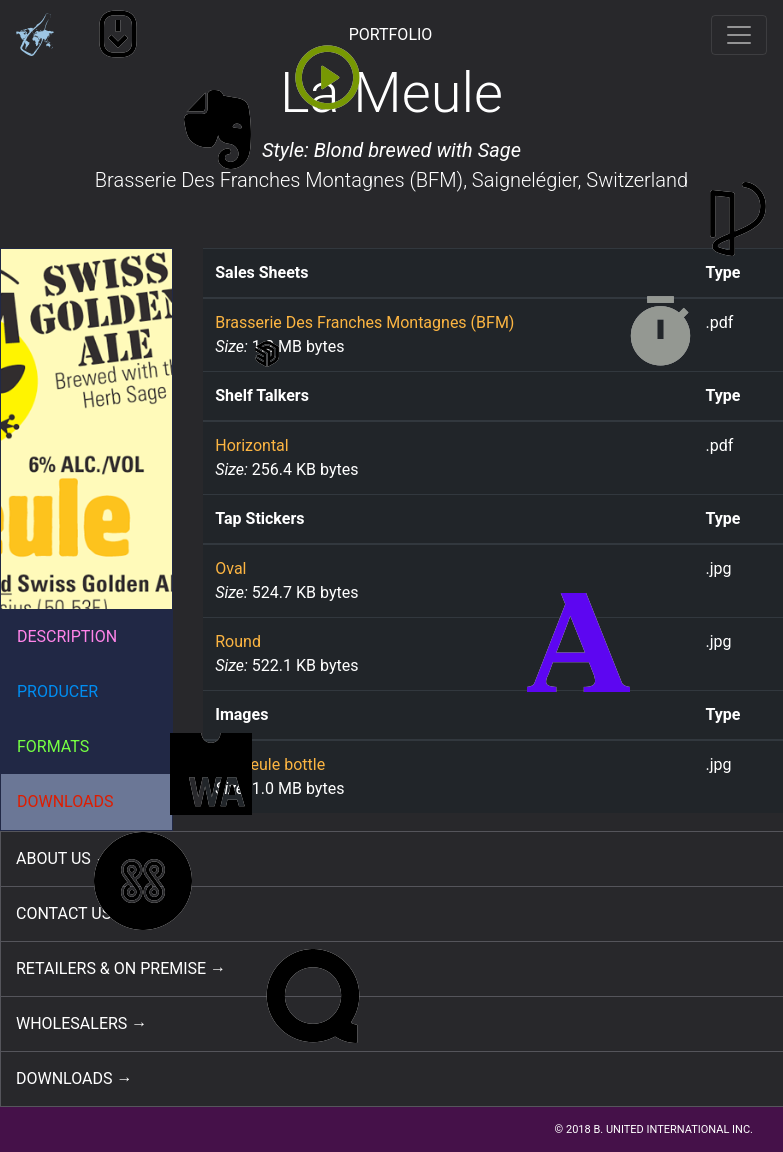  Describe the element at coordinates (327, 77) in the screenshot. I see `play media or video content` at that location.